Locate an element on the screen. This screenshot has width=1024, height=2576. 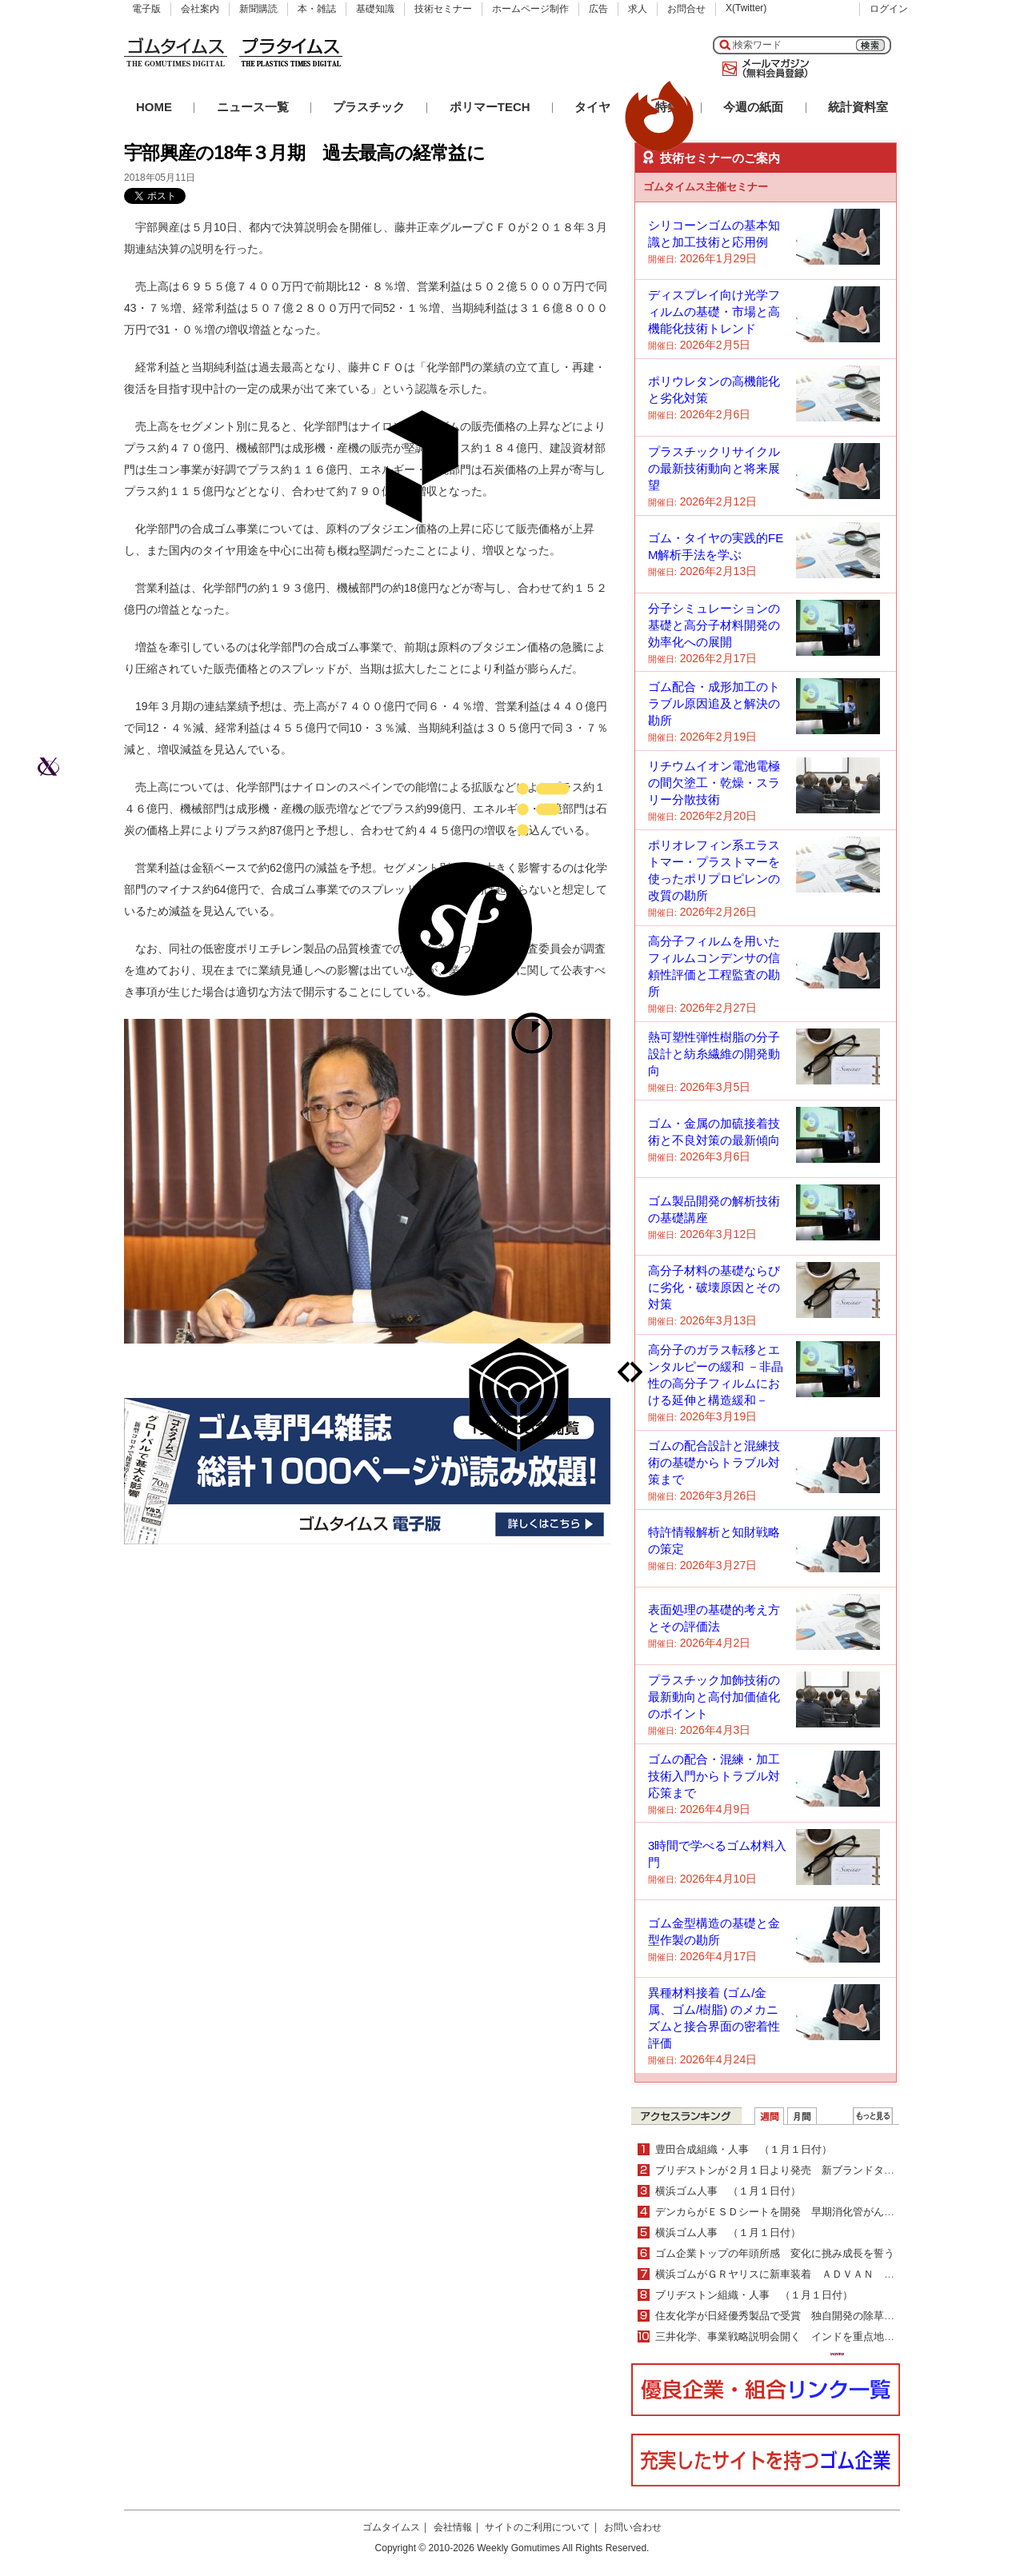
link to X.Org Foundation website is located at coordinates (48, 766).